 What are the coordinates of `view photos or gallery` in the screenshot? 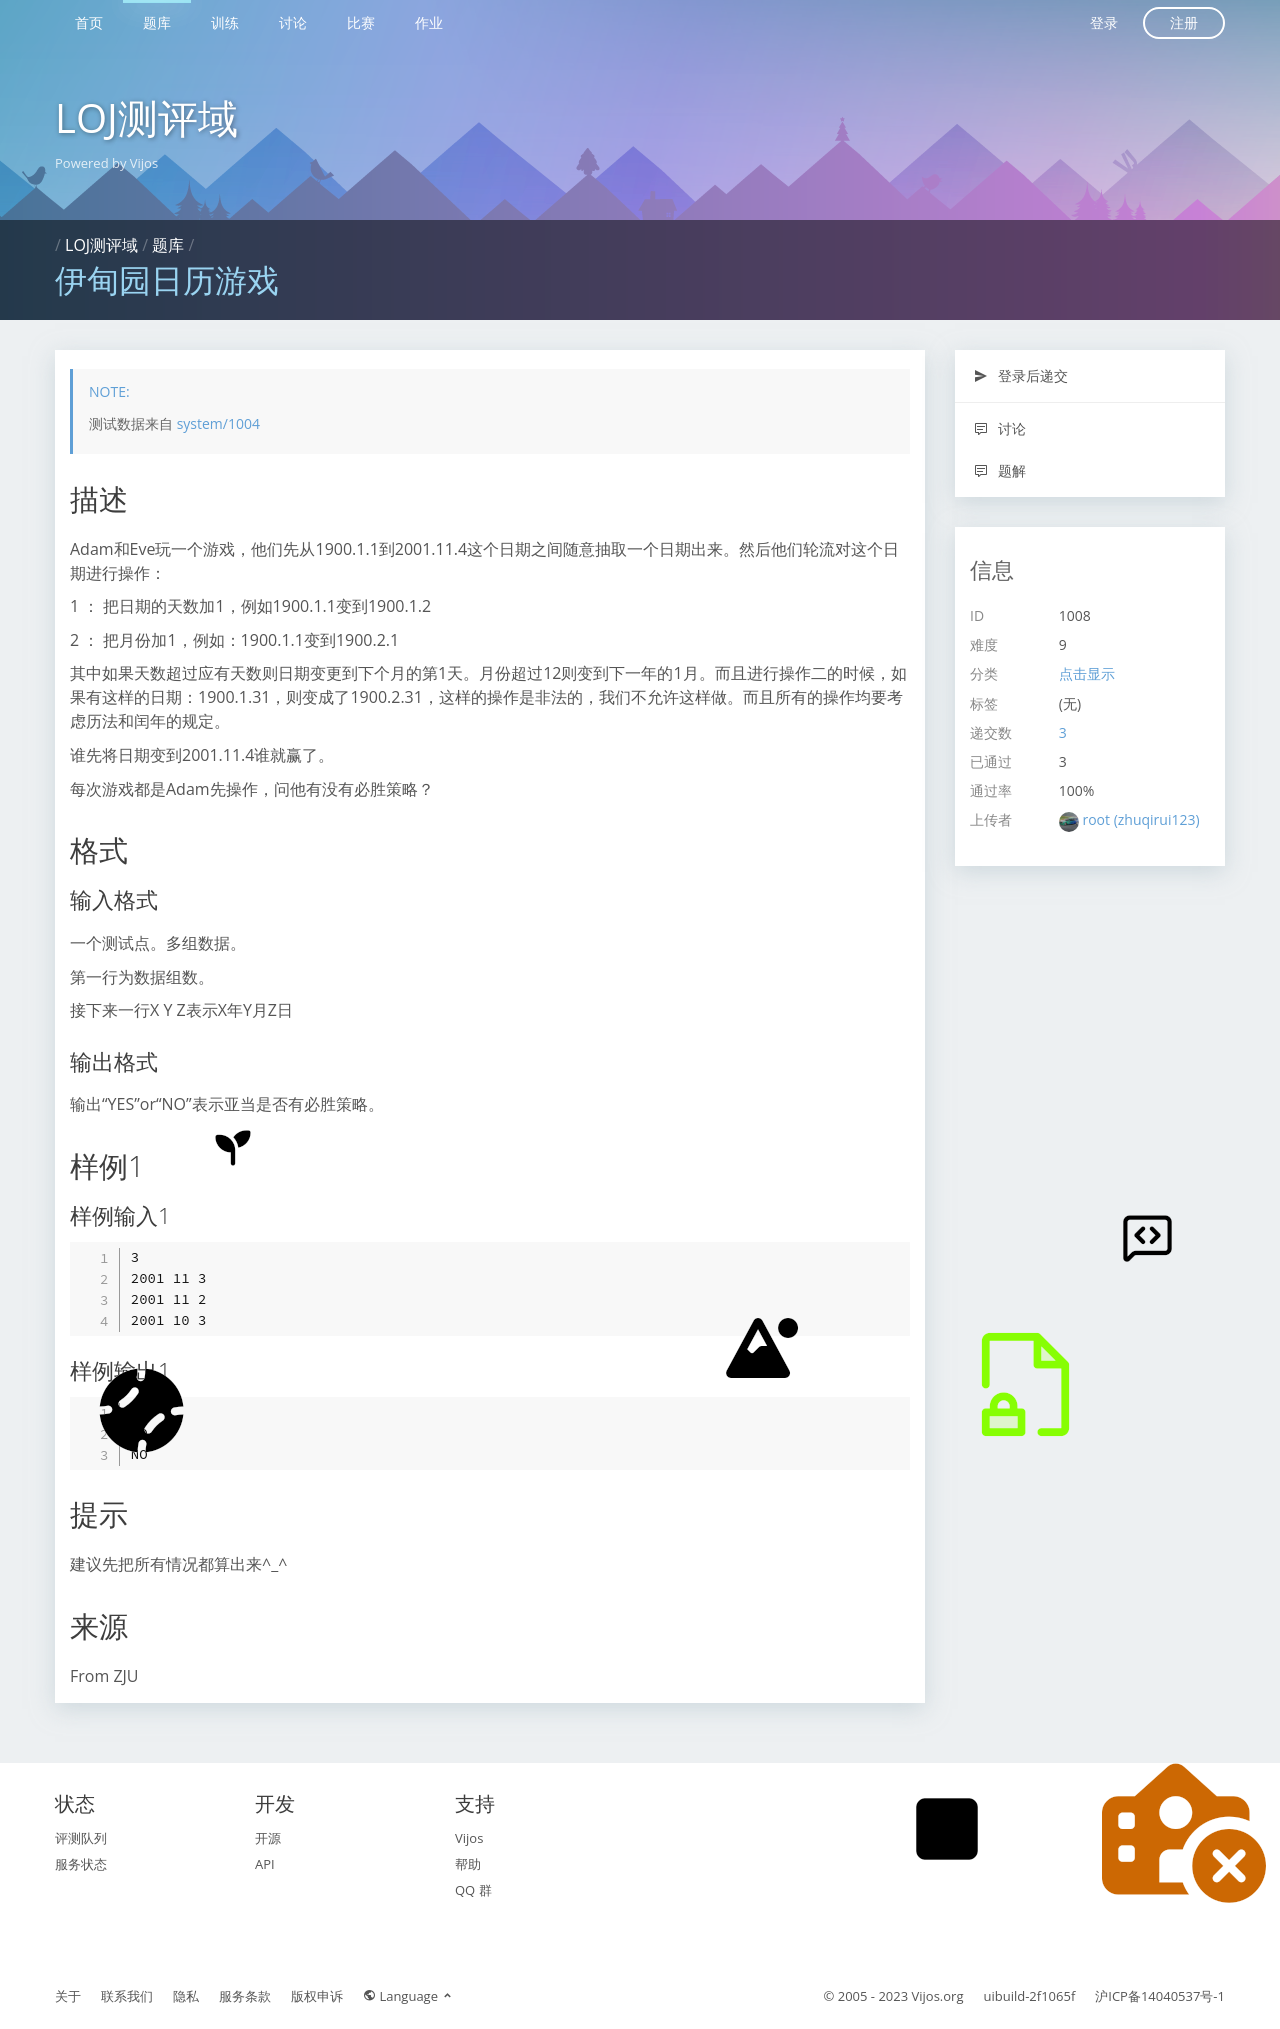 It's located at (762, 1350).